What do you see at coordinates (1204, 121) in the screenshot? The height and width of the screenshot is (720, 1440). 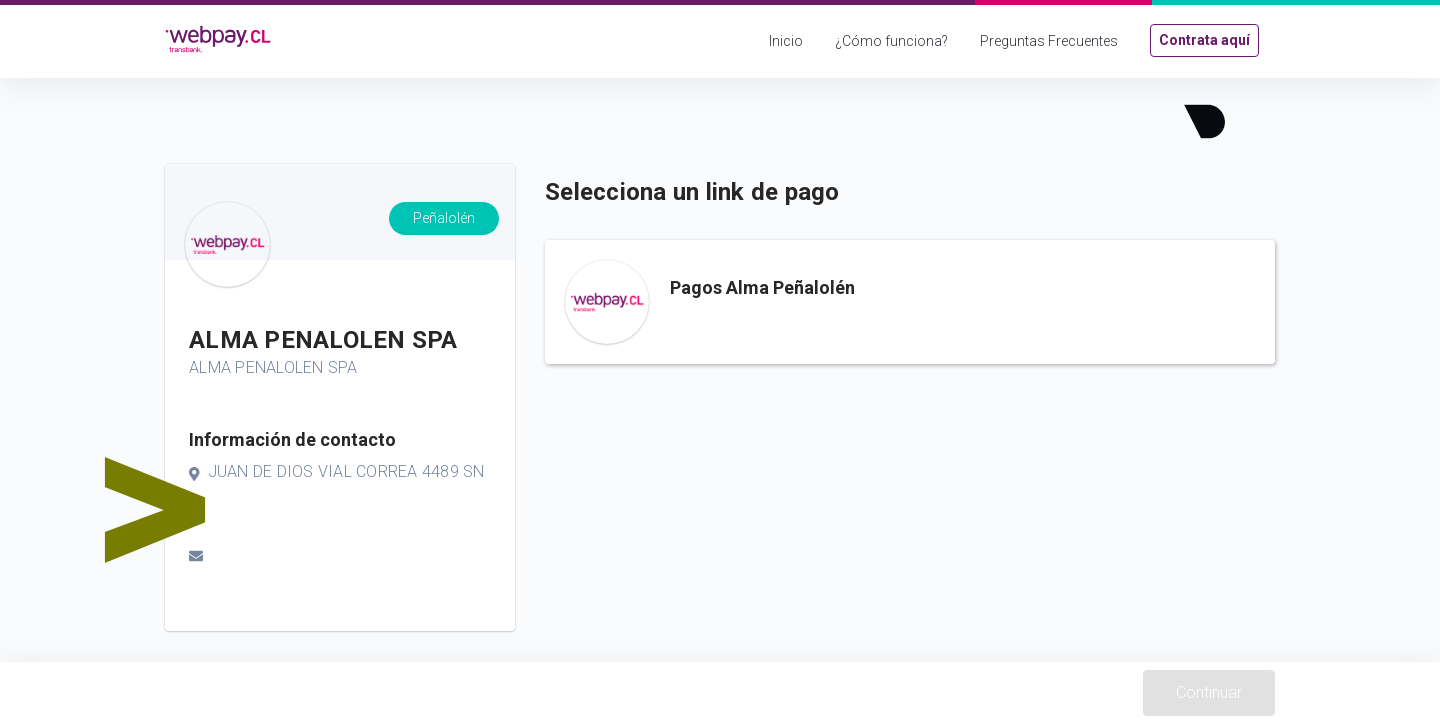 I see `open netdata monitoring dashboard` at bounding box center [1204, 121].